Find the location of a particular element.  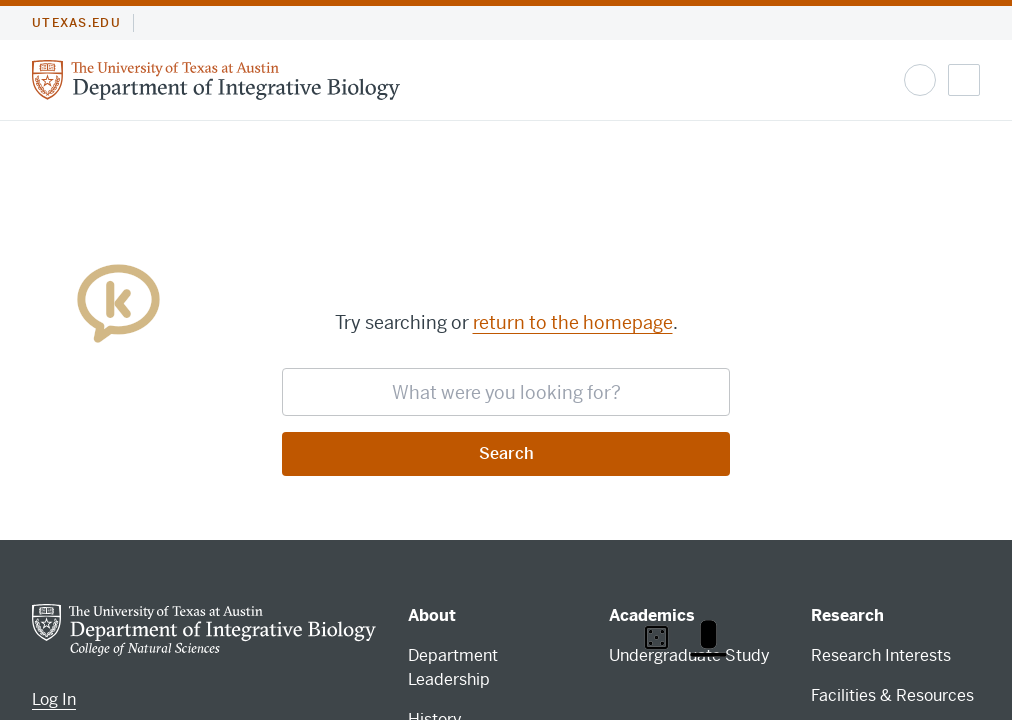

align selected element to bottom is located at coordinates (708, 638).